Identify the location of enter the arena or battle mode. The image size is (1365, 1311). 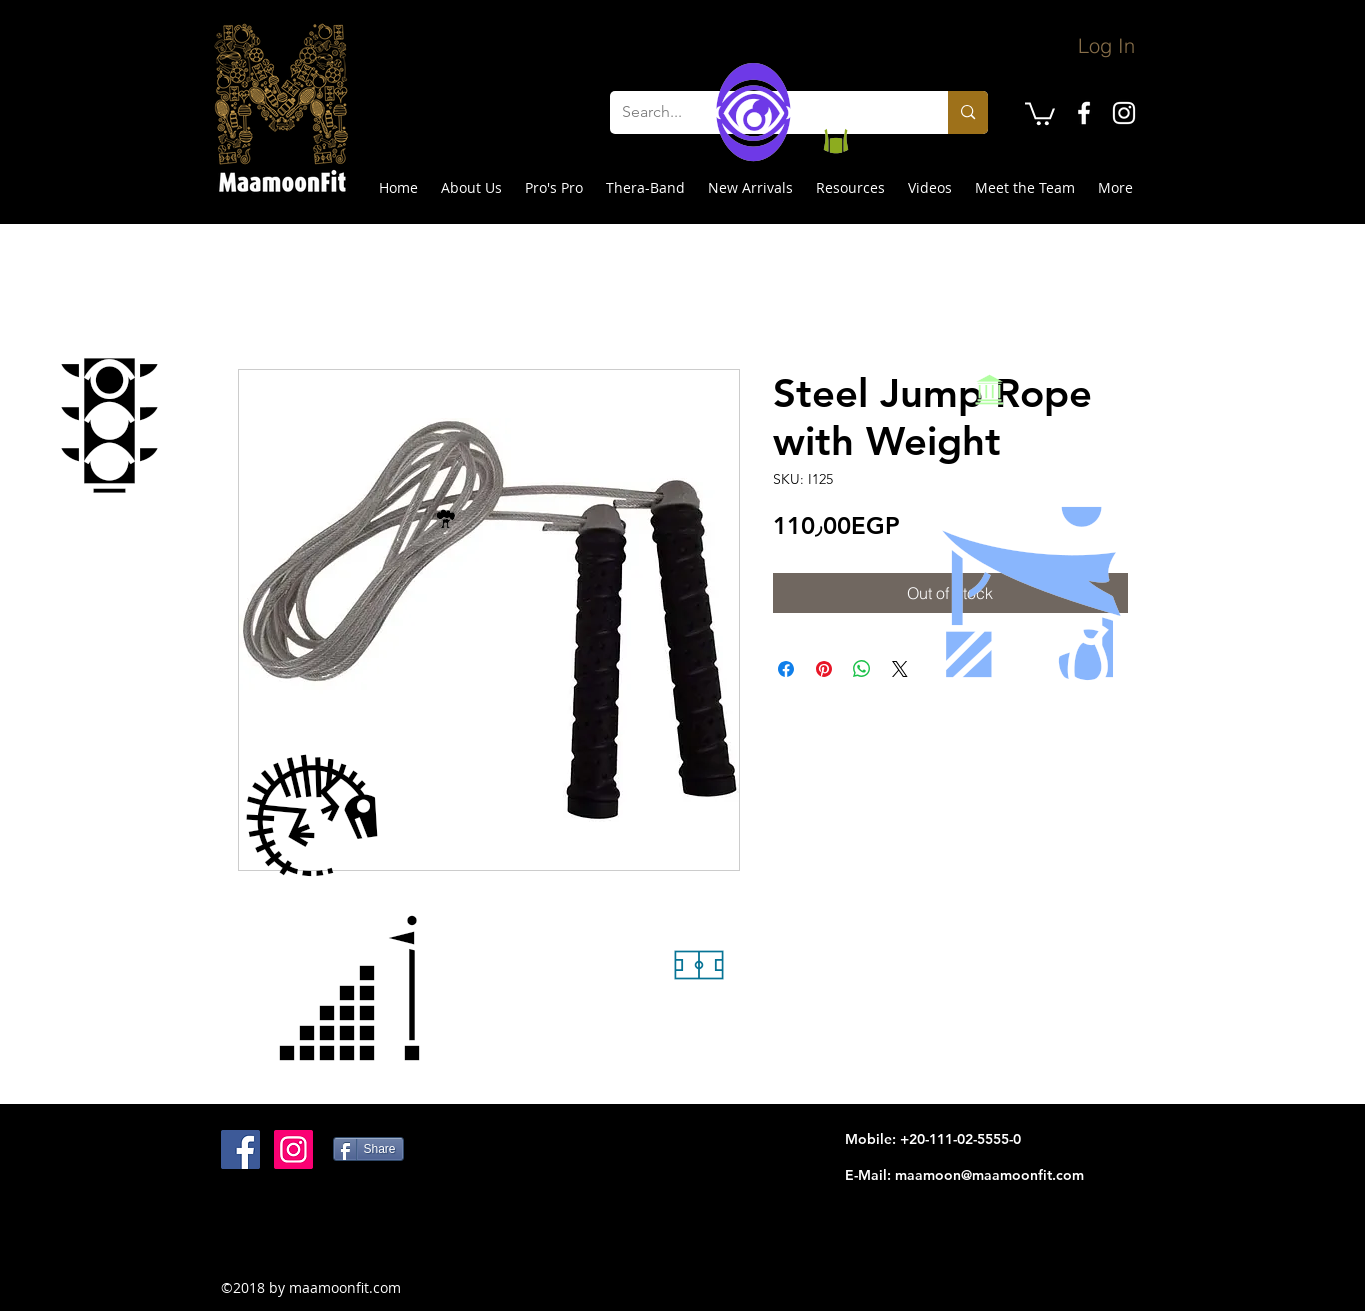
(836, 141).